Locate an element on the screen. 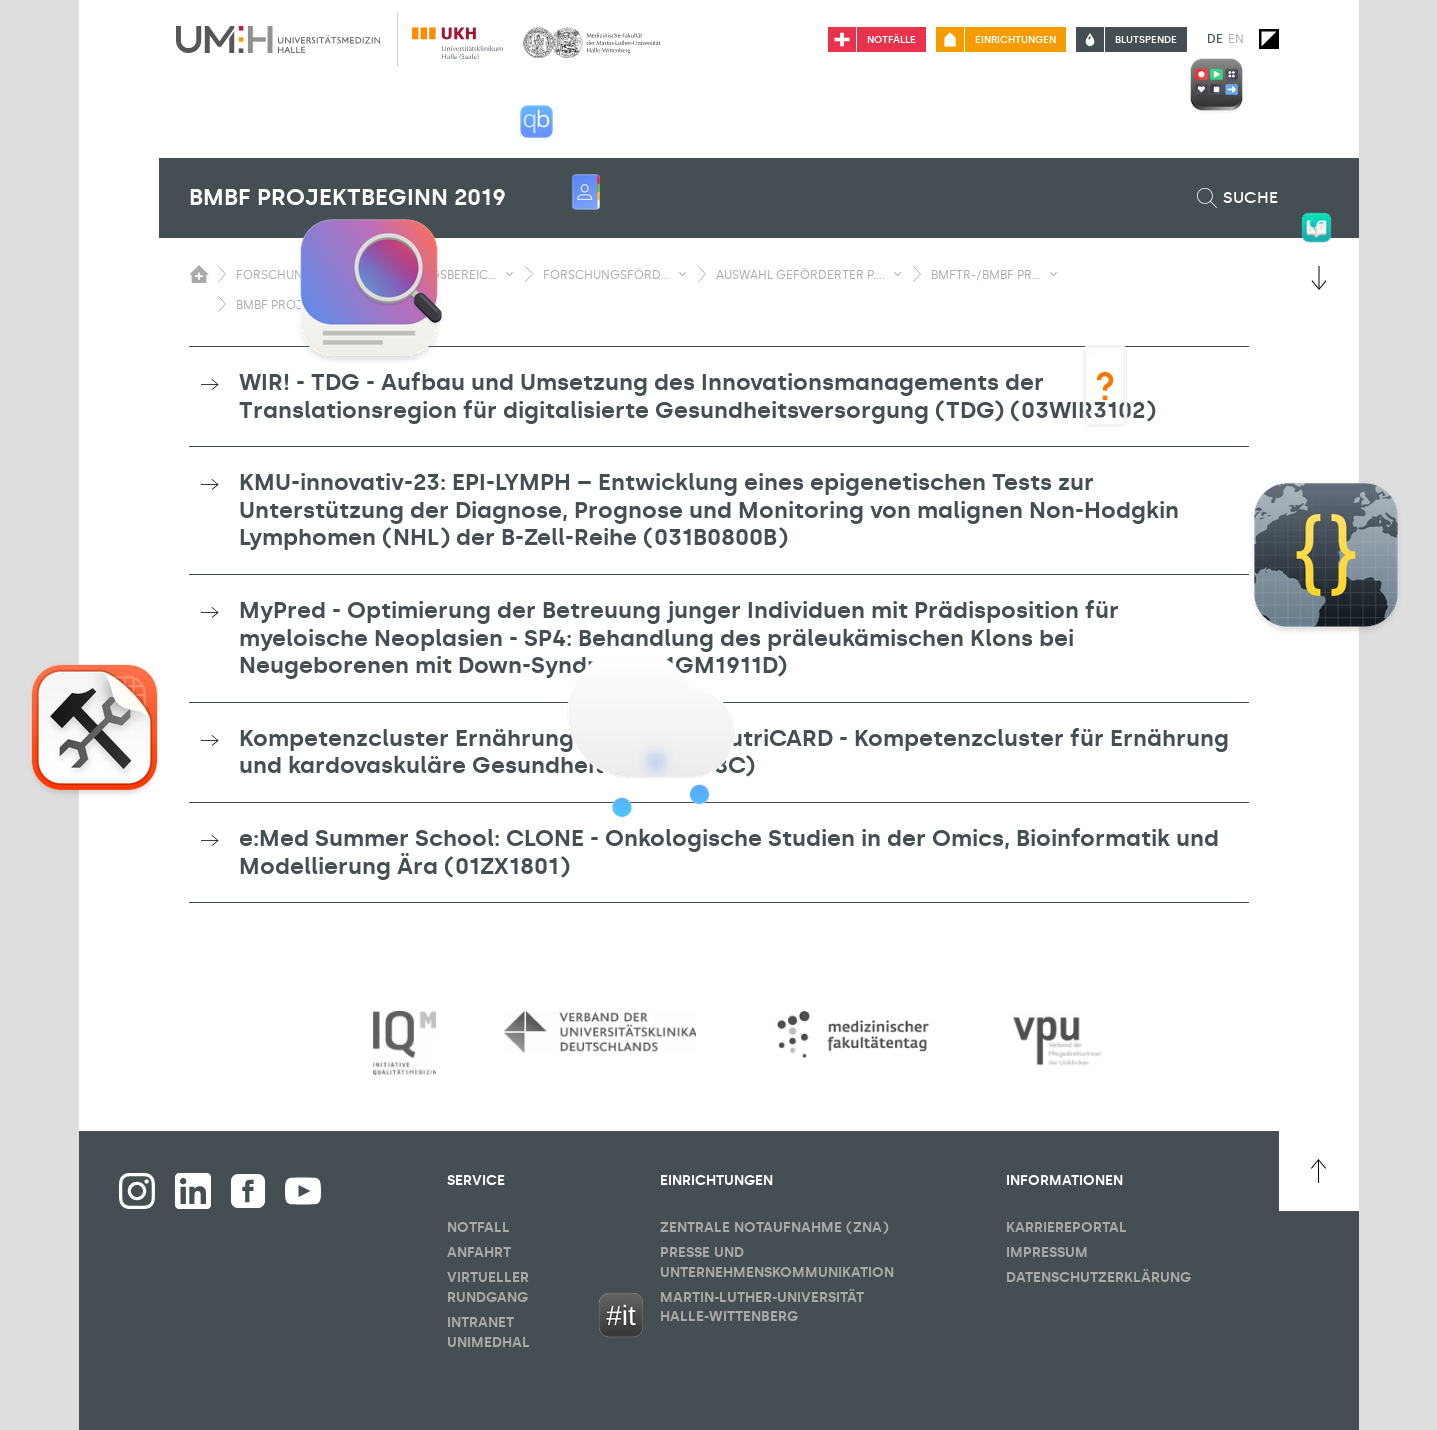  indicates hail weather conditions is located at coordinates (651, 733).